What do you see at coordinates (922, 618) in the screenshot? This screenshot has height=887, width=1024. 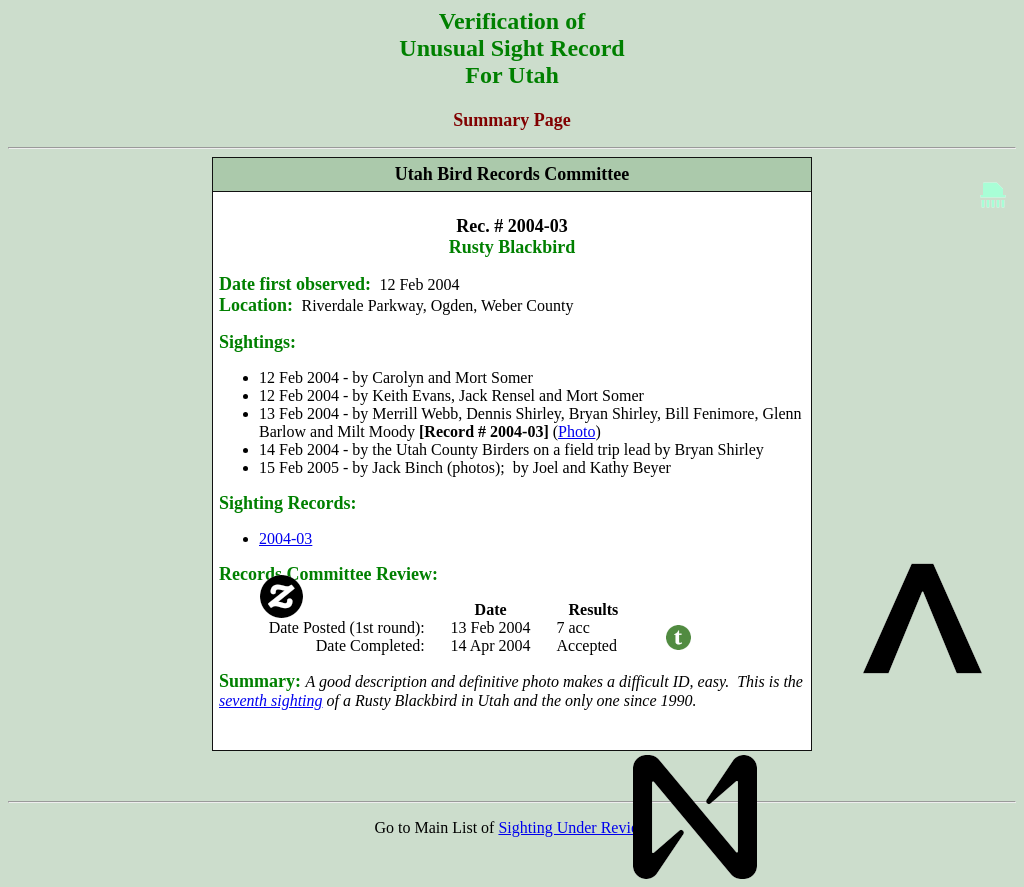 I see `visit teratail programming Q&A community` at bounding box center [922, 618].